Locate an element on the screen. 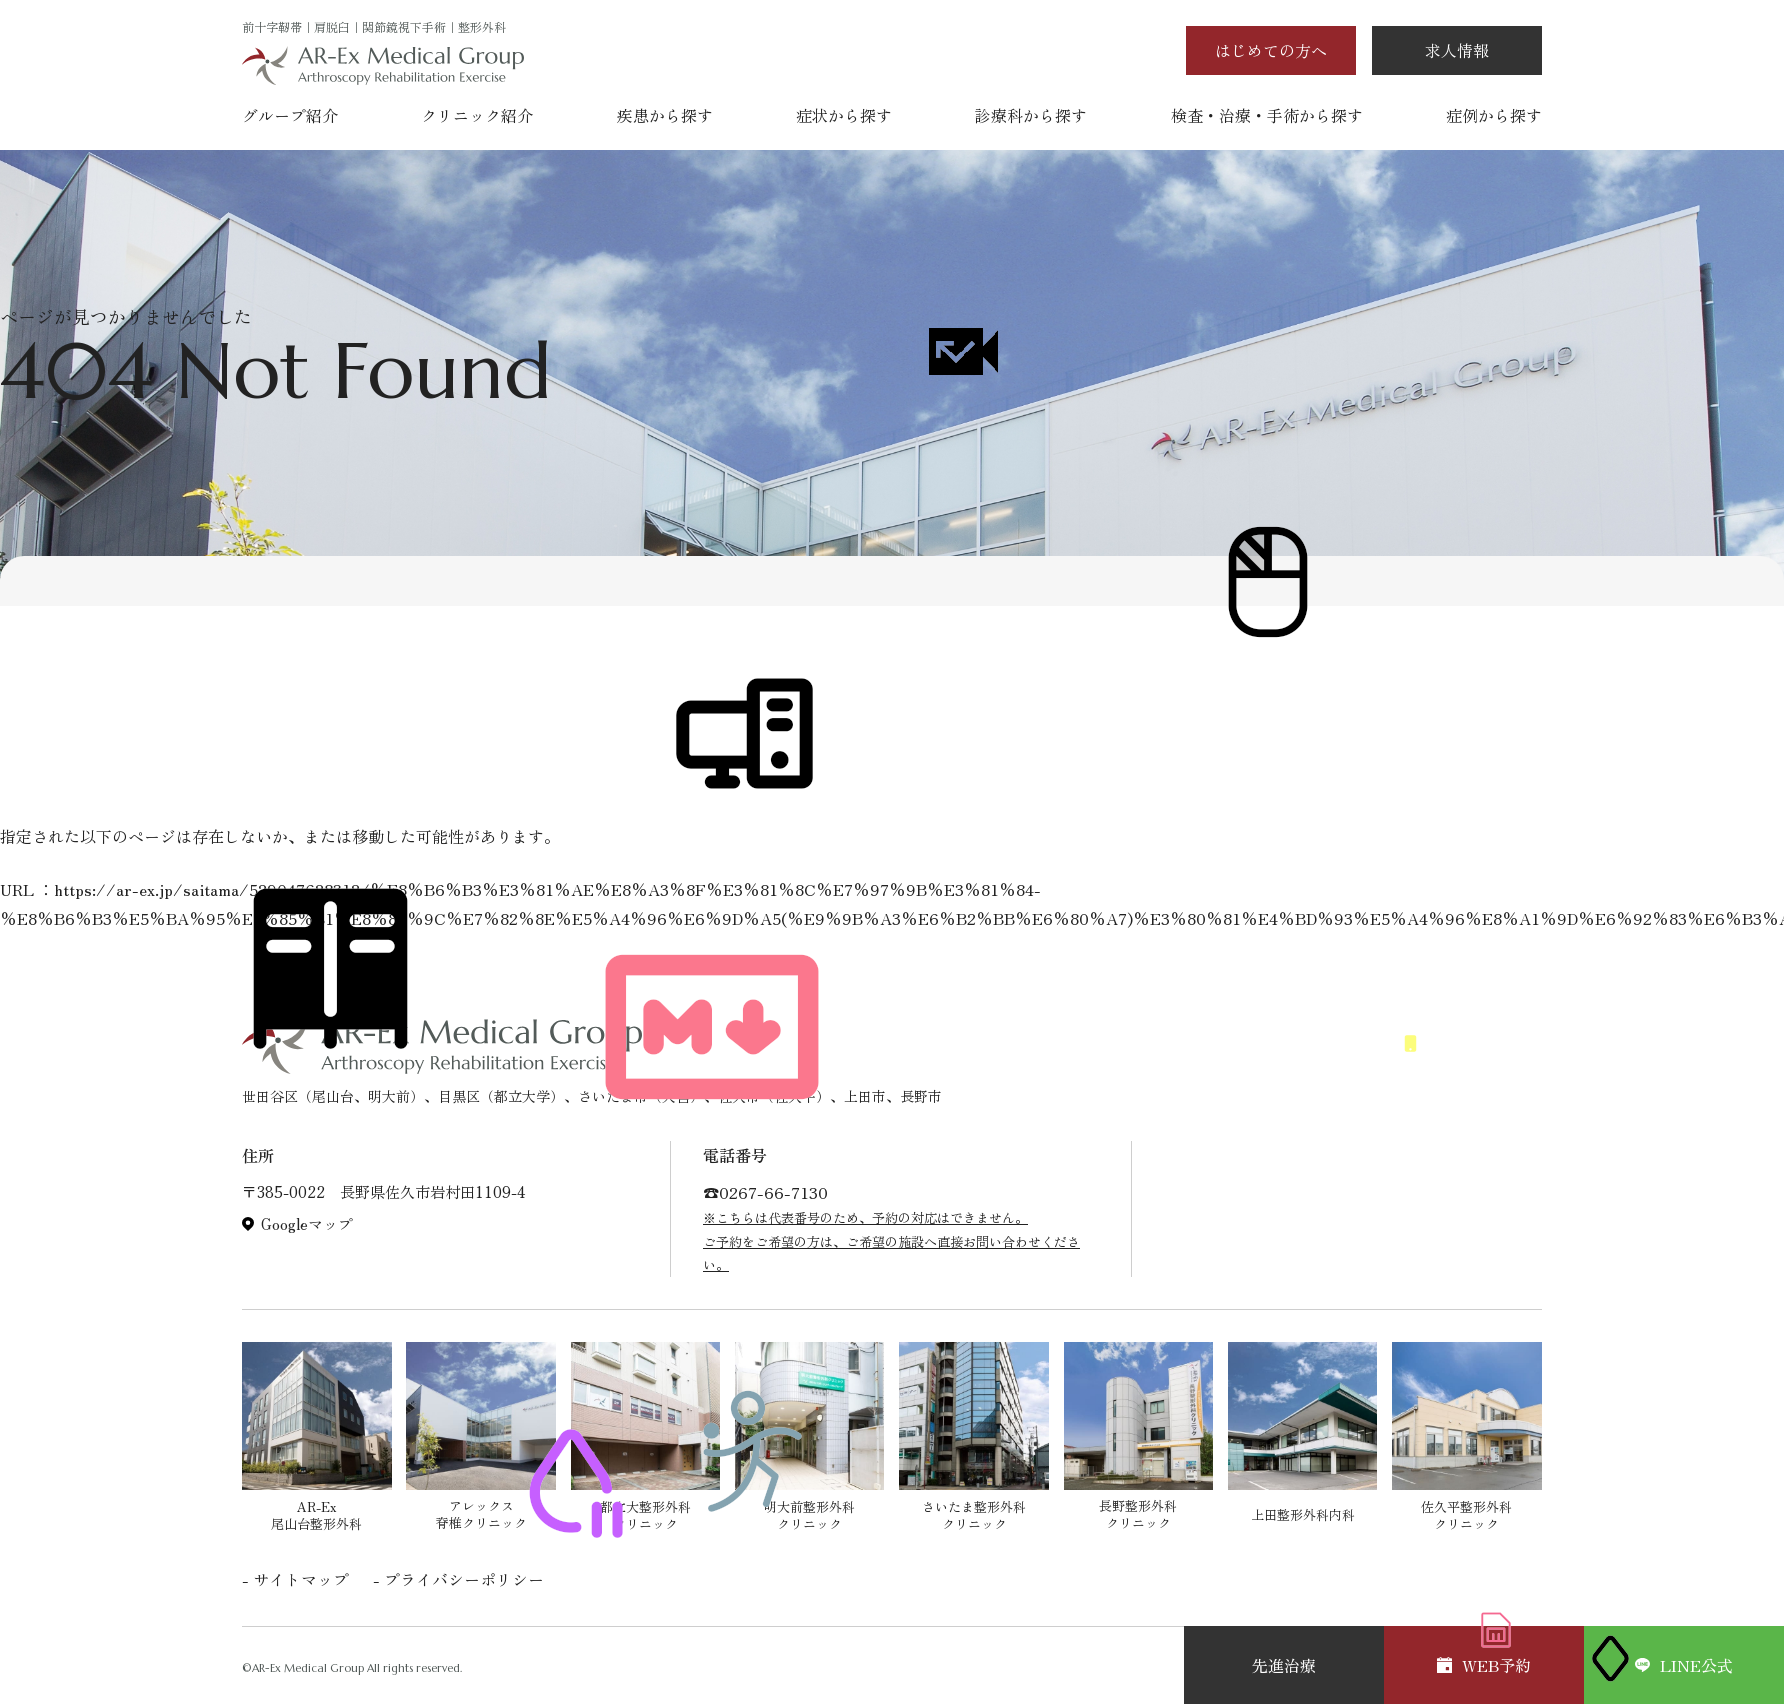  left mouse button click action is located at coordinates (1268, 582).